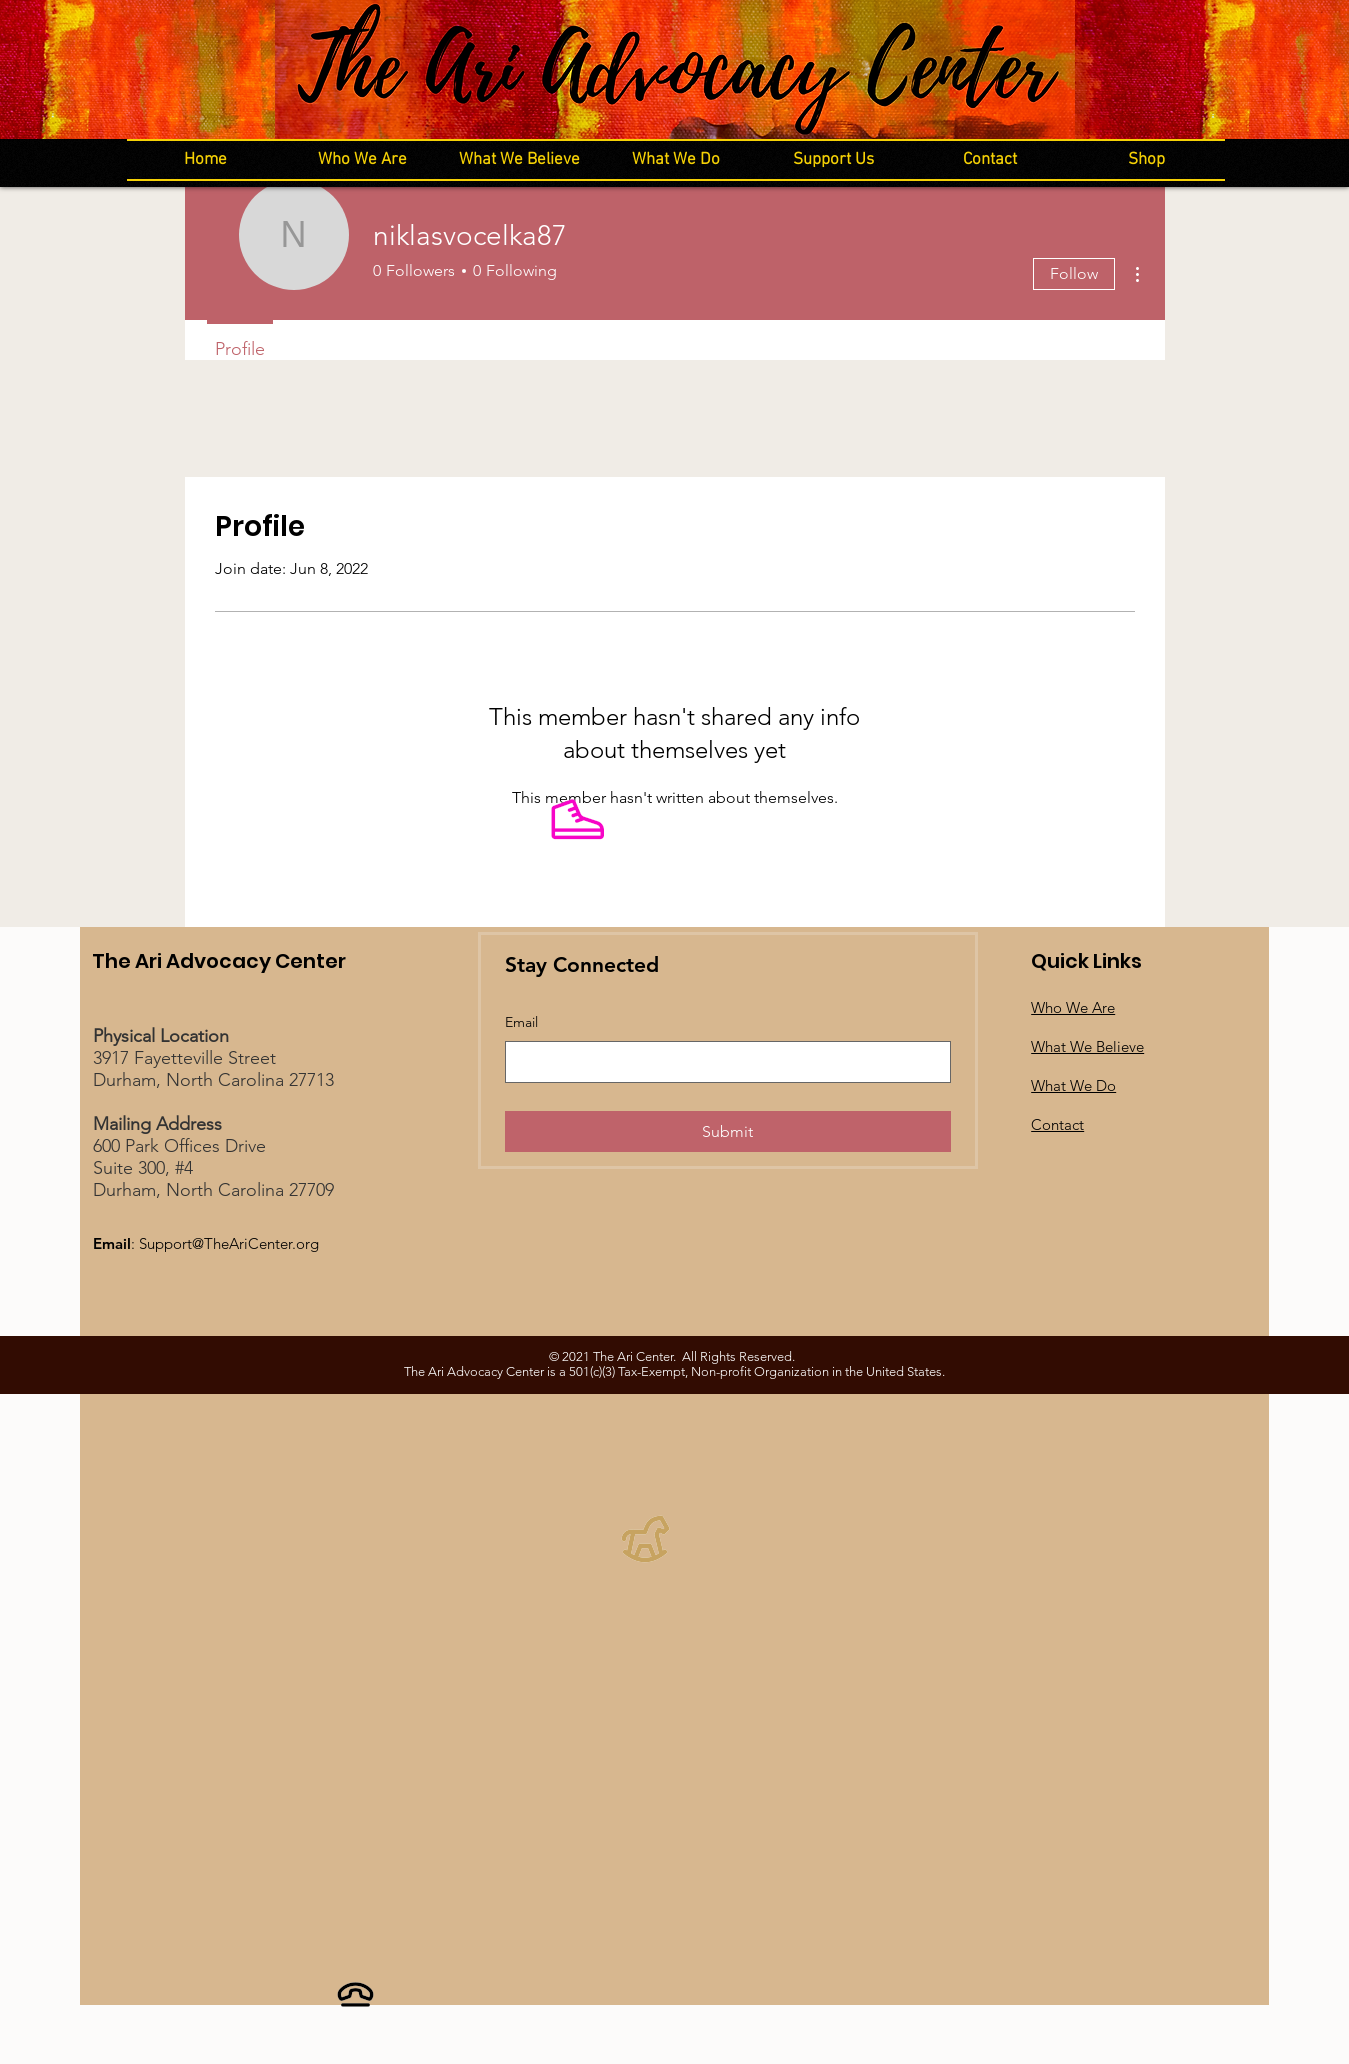  I want to click on access kids or children's section, so click(645, 1539).